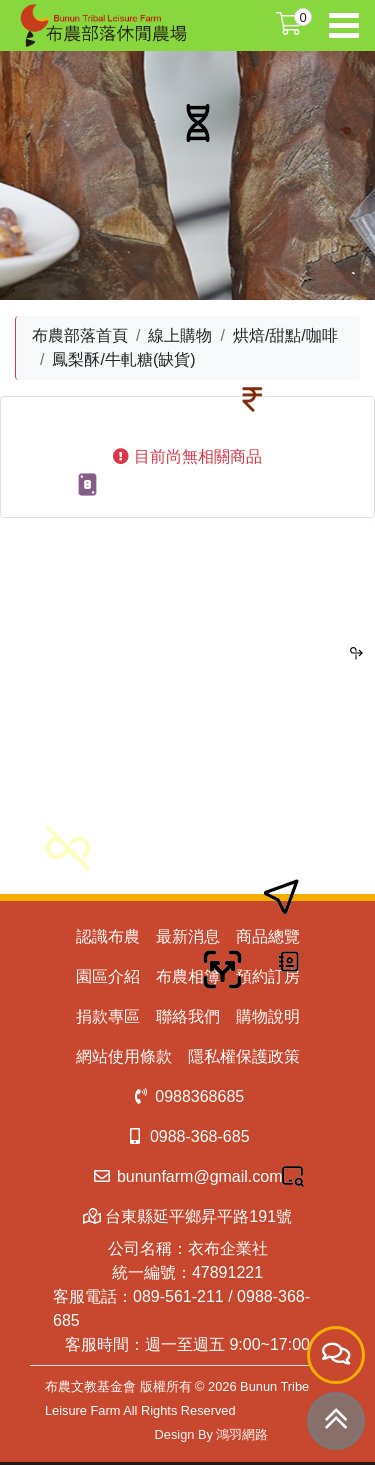 This screenshot has width=375, height=1465. I want to click on disable infinite scroll or loop mode, so click(68, 848).